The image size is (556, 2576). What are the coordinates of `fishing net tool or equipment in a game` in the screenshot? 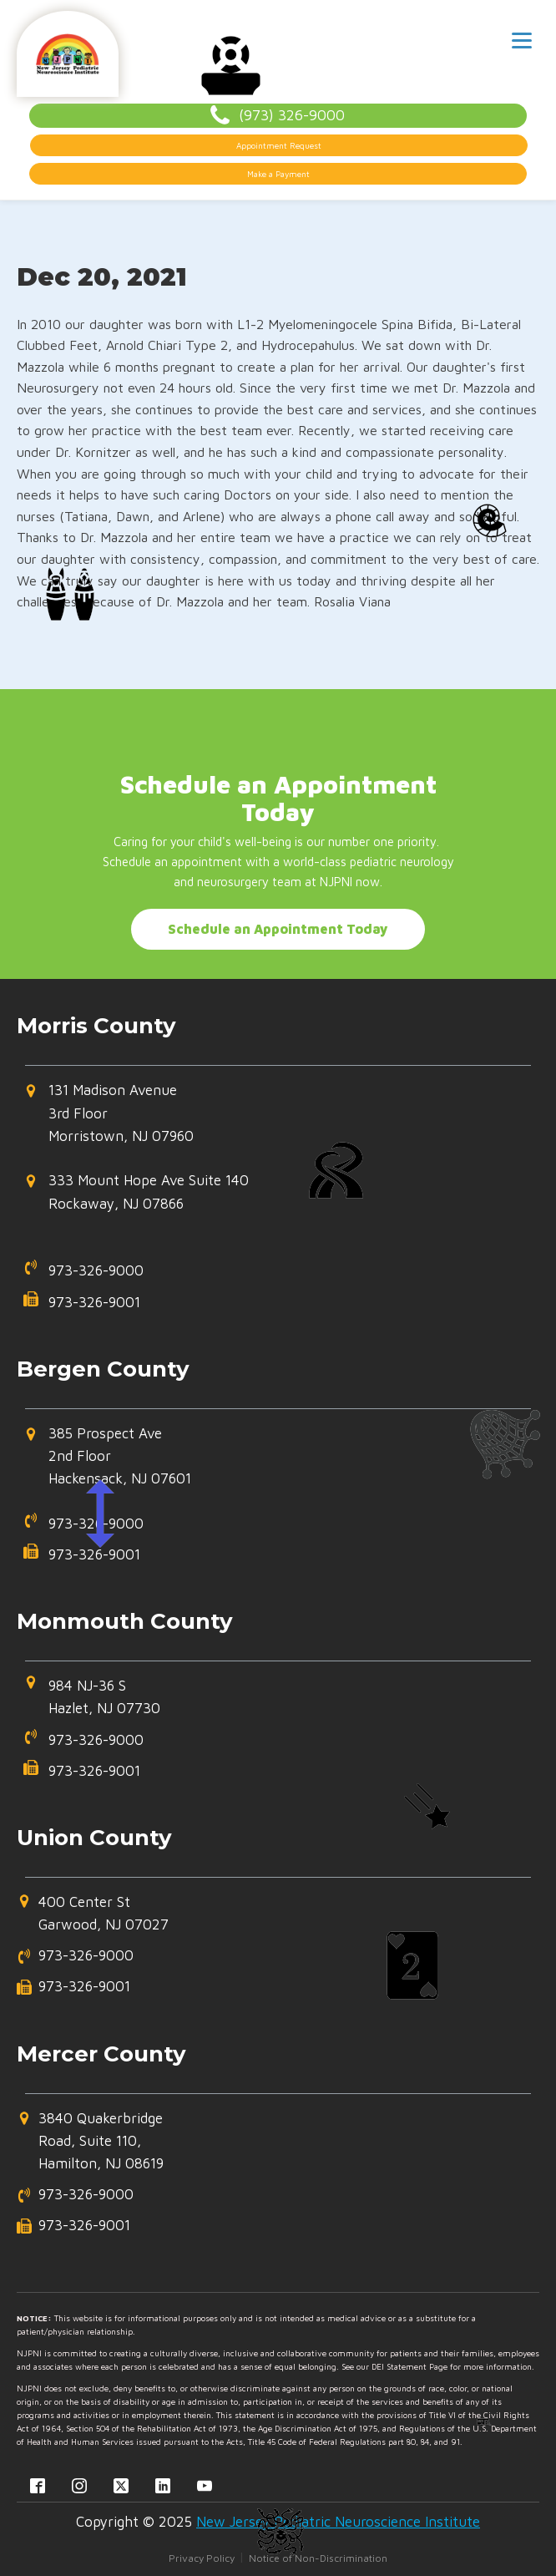 It's located at (505, 1444).